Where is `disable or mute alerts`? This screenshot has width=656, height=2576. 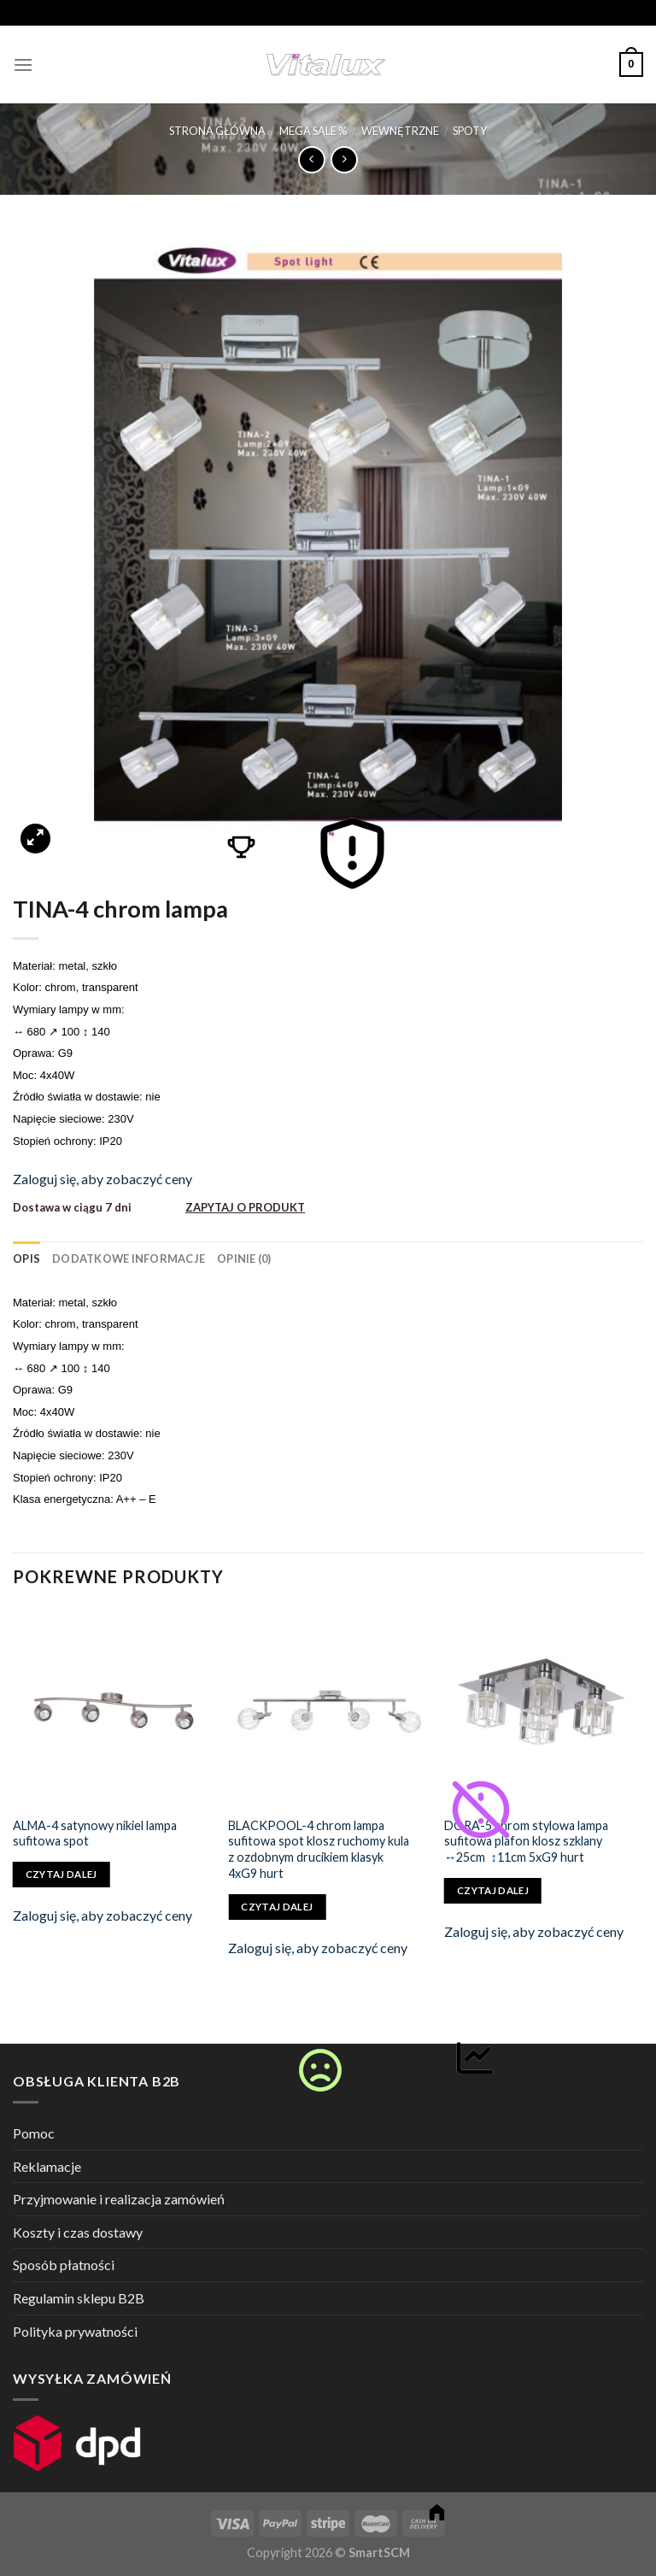
disable or mute alerts is located at coordinates (481, 1810).